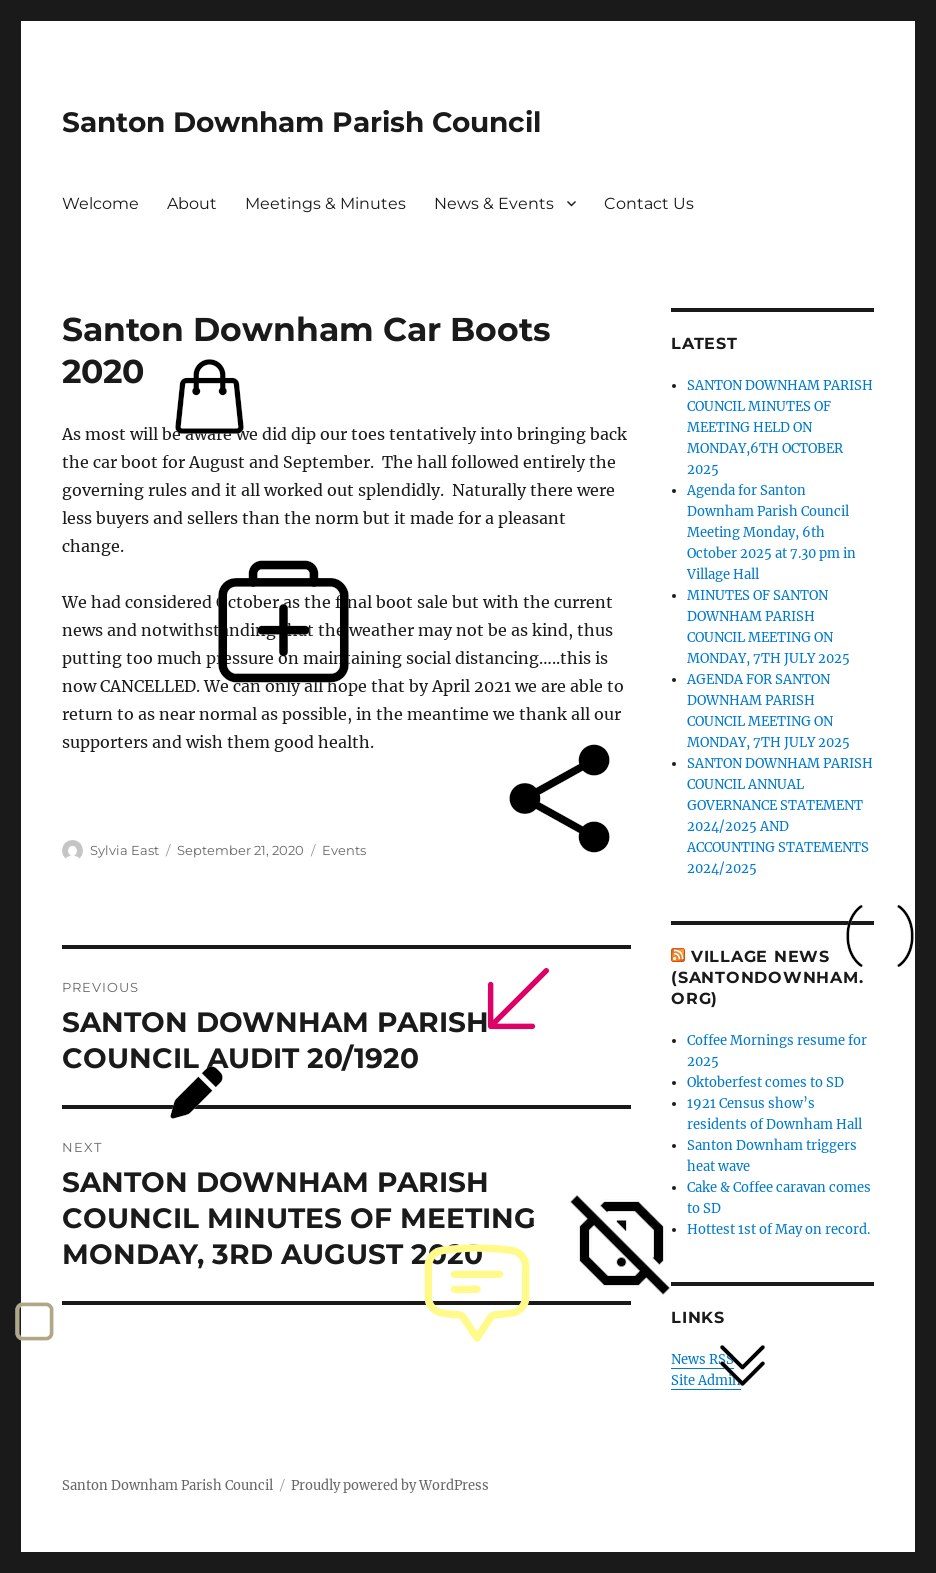  What do you see at coordinates (196, 1092) in the screenshot?
I see `edit or modify content` at bounding box center [196, 1092].